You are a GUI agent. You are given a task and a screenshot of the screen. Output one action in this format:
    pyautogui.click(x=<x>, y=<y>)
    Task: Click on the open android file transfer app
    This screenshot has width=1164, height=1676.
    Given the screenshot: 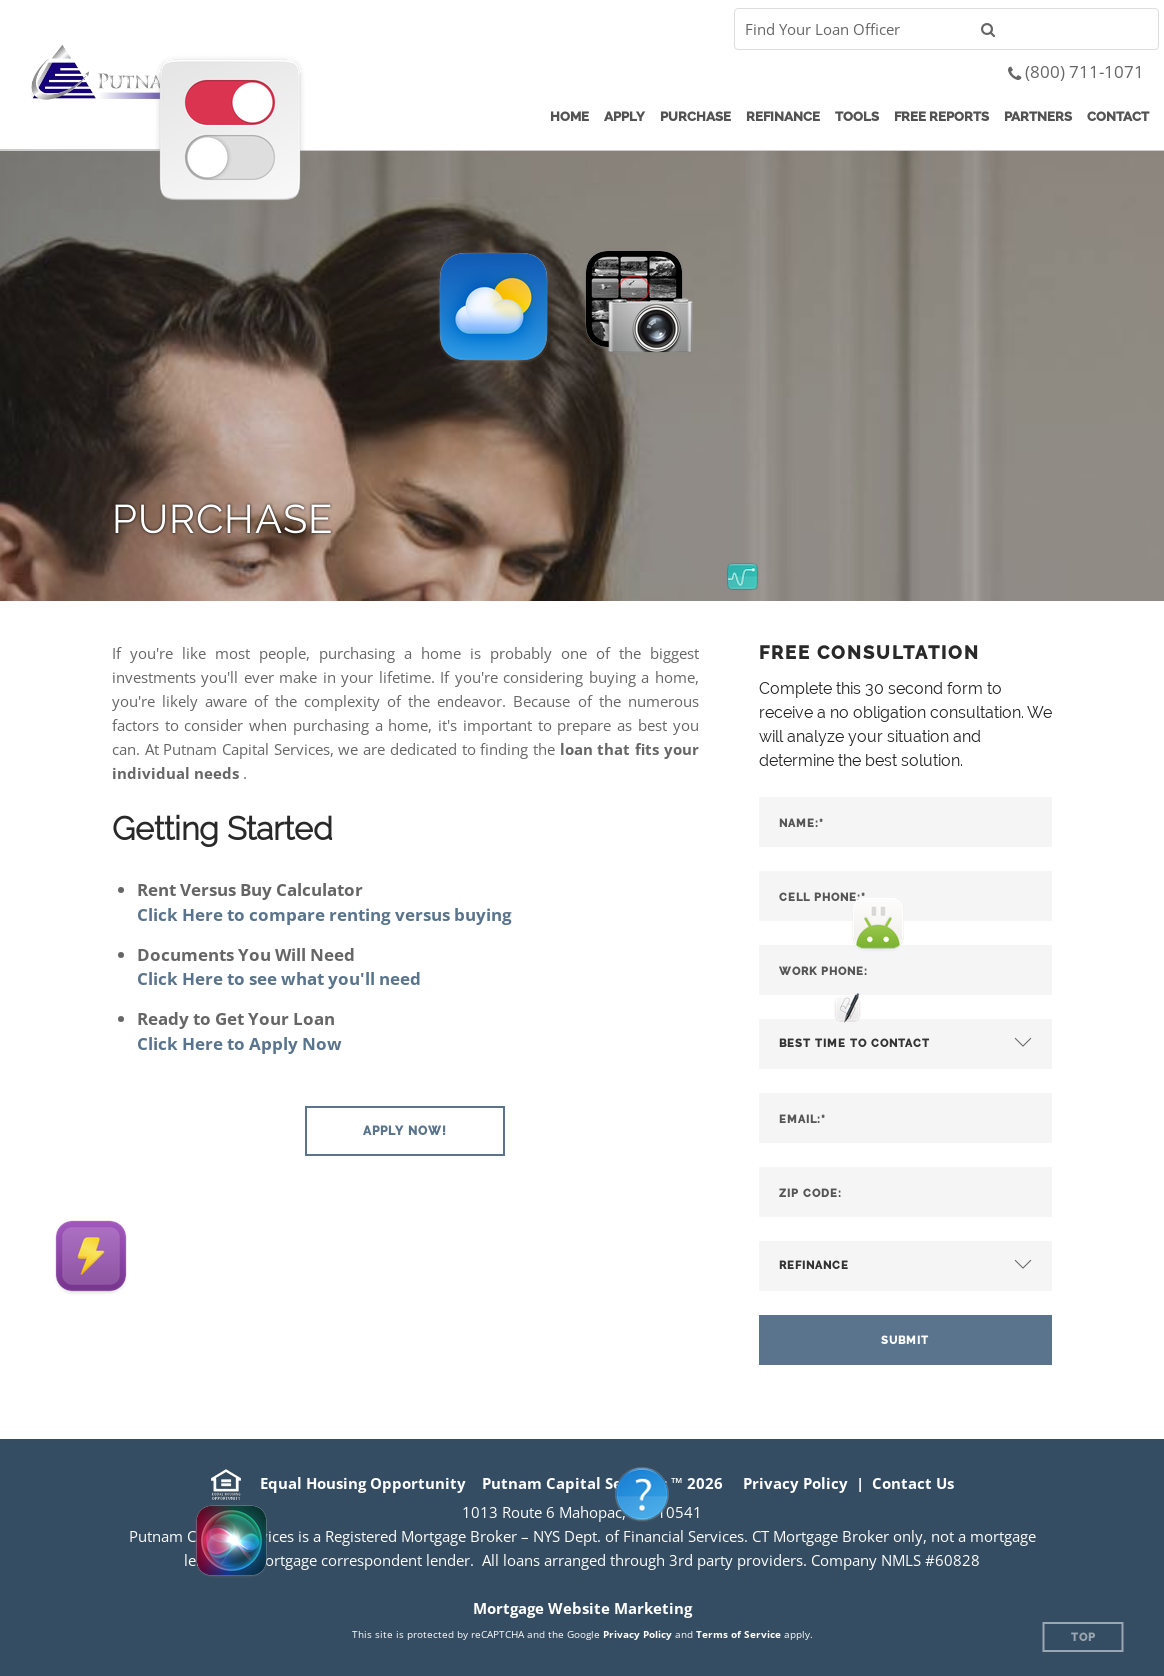 What is the action you would take?
    pyautogui.click(x=878, y=923)
    